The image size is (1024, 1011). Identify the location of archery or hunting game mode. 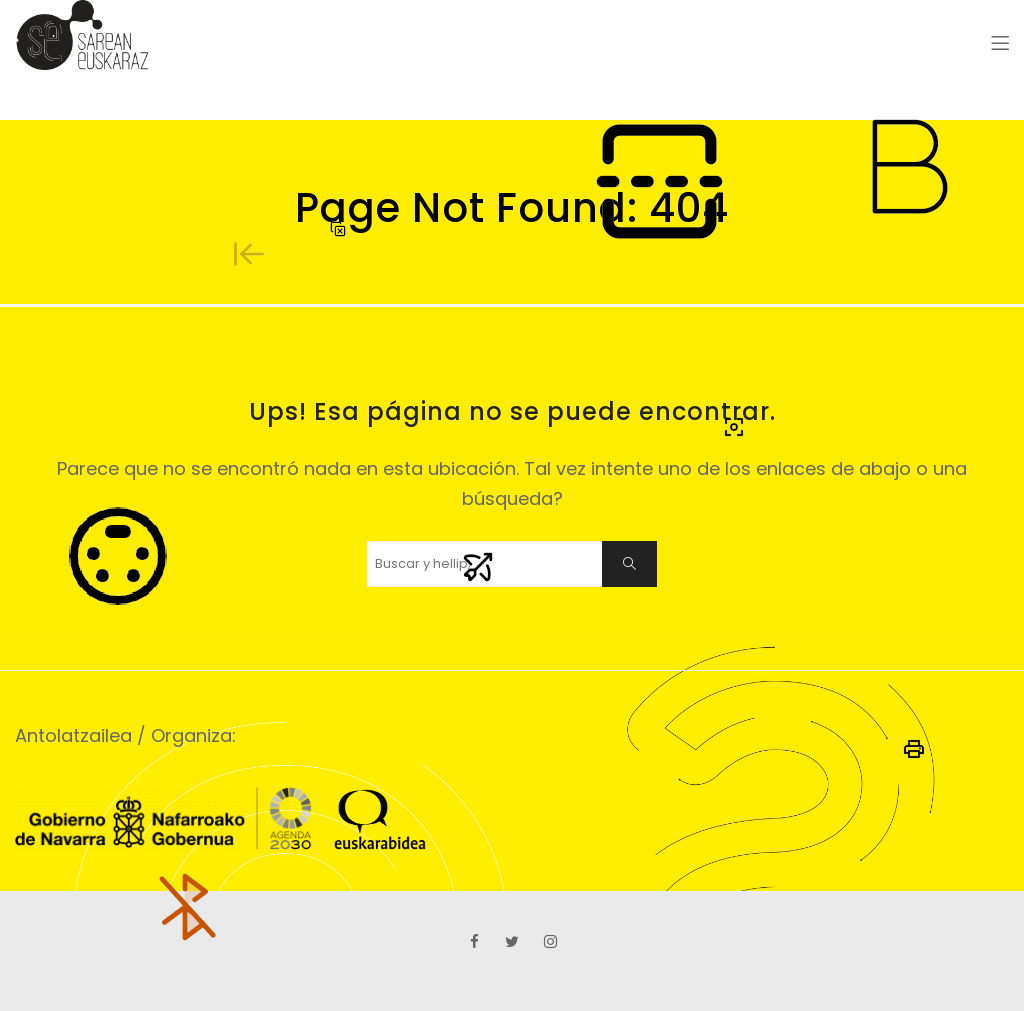
(478, 567).